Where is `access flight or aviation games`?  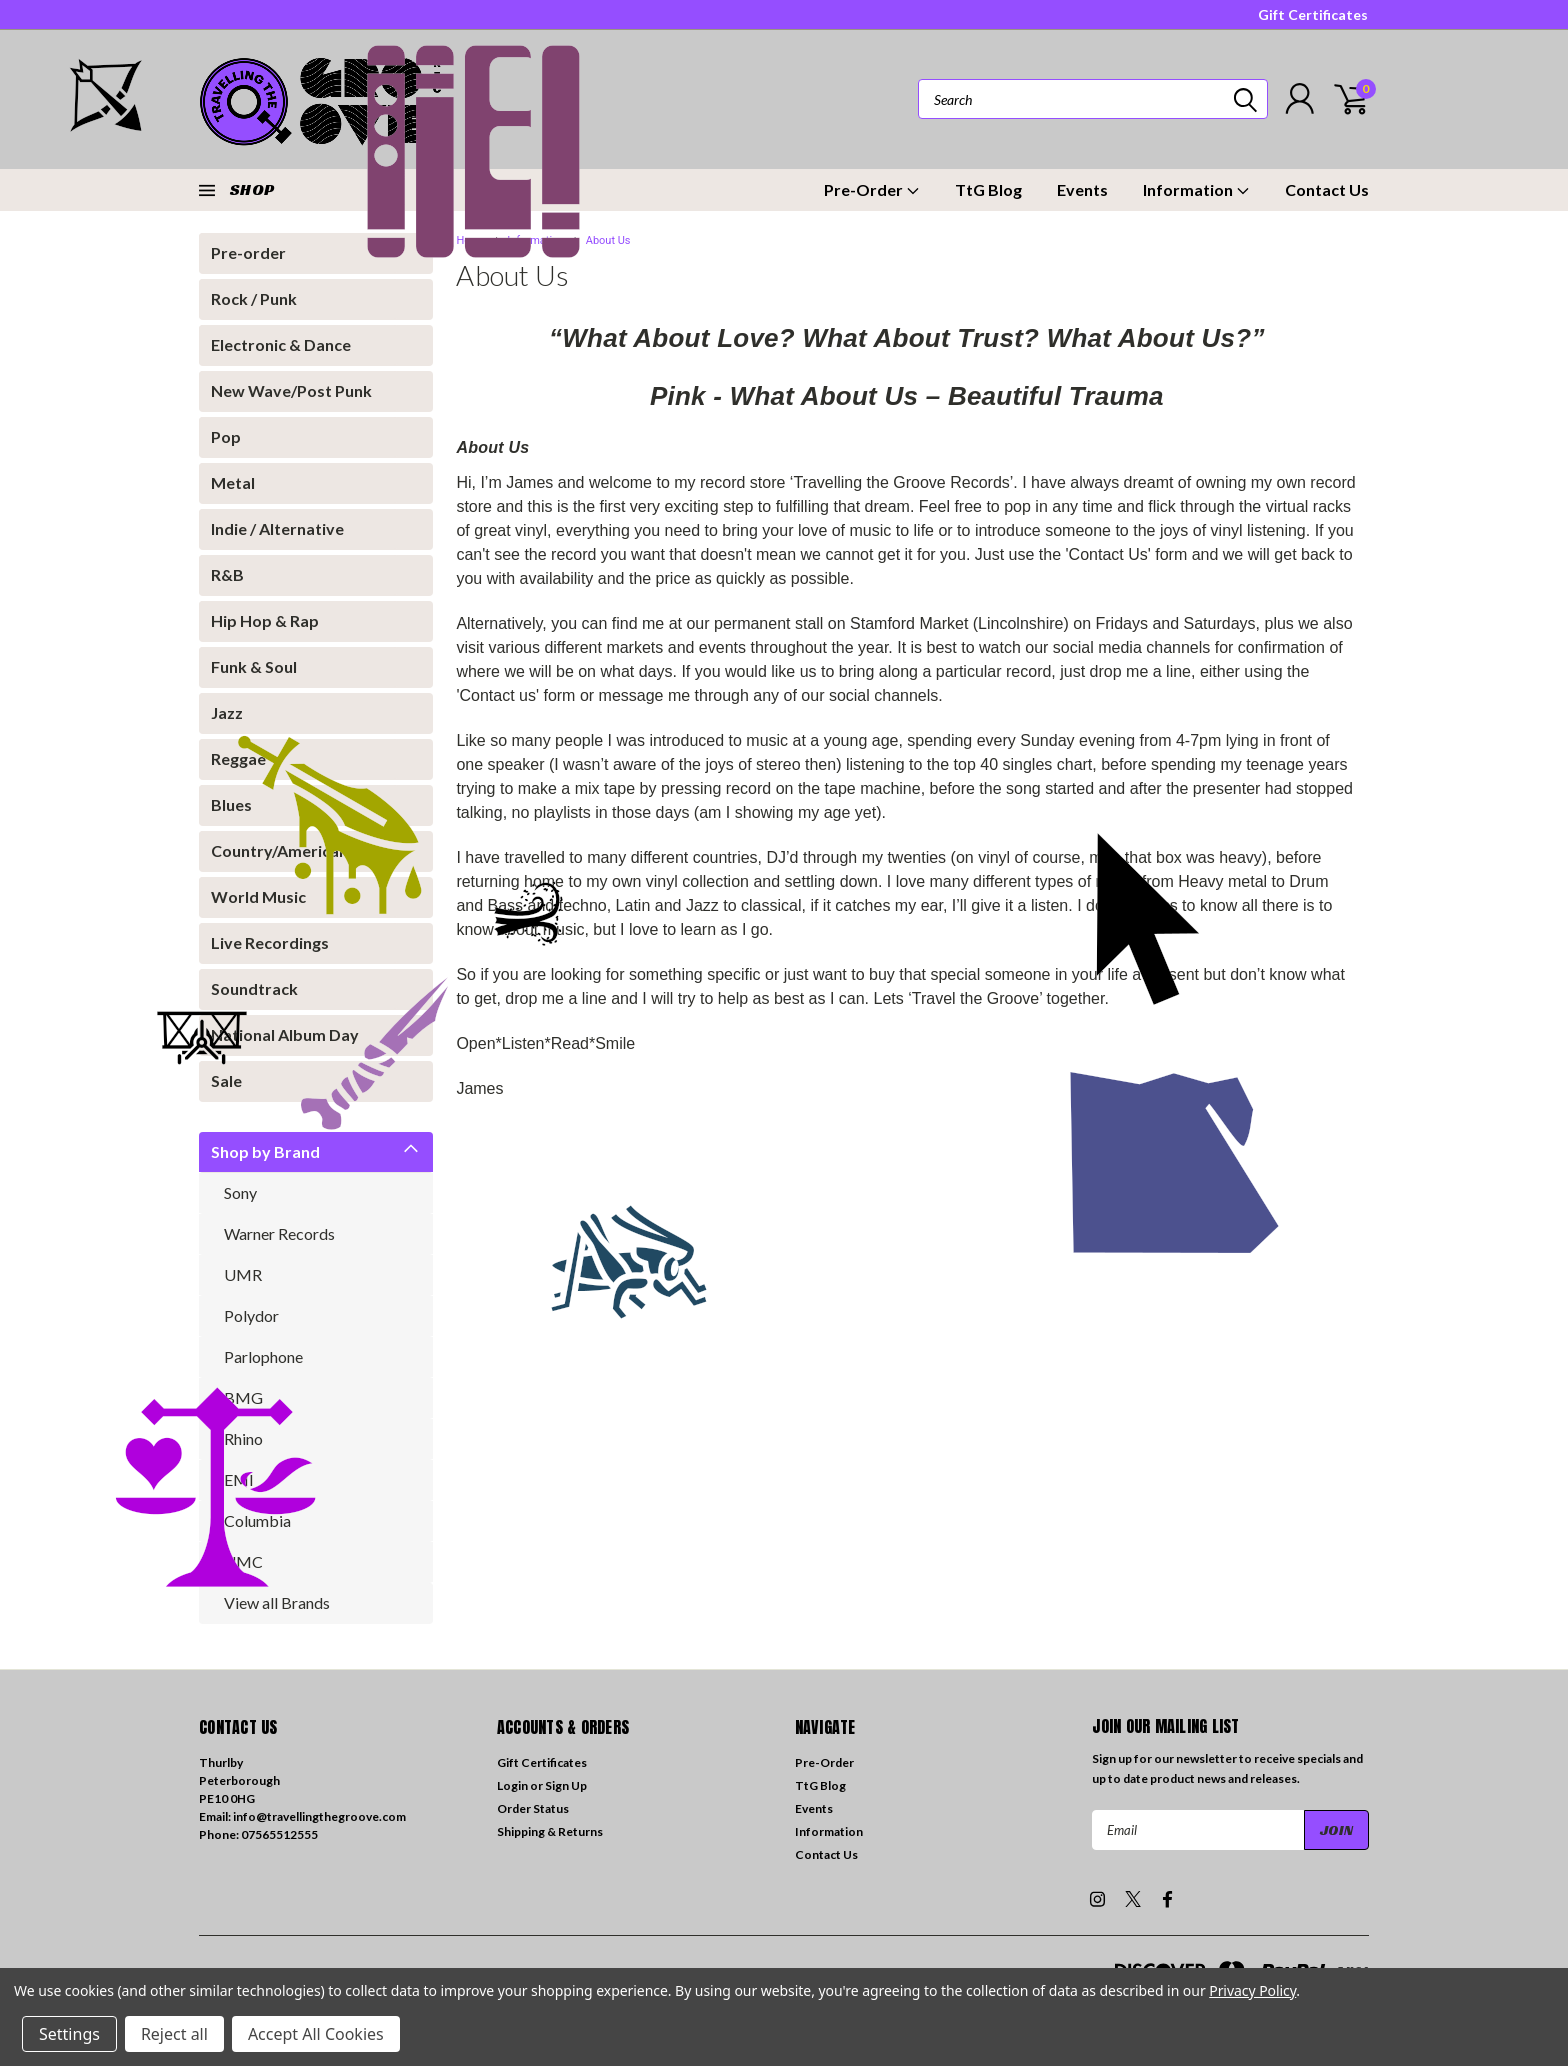
access flight or aviation games is located at coordinates (202, 1038).